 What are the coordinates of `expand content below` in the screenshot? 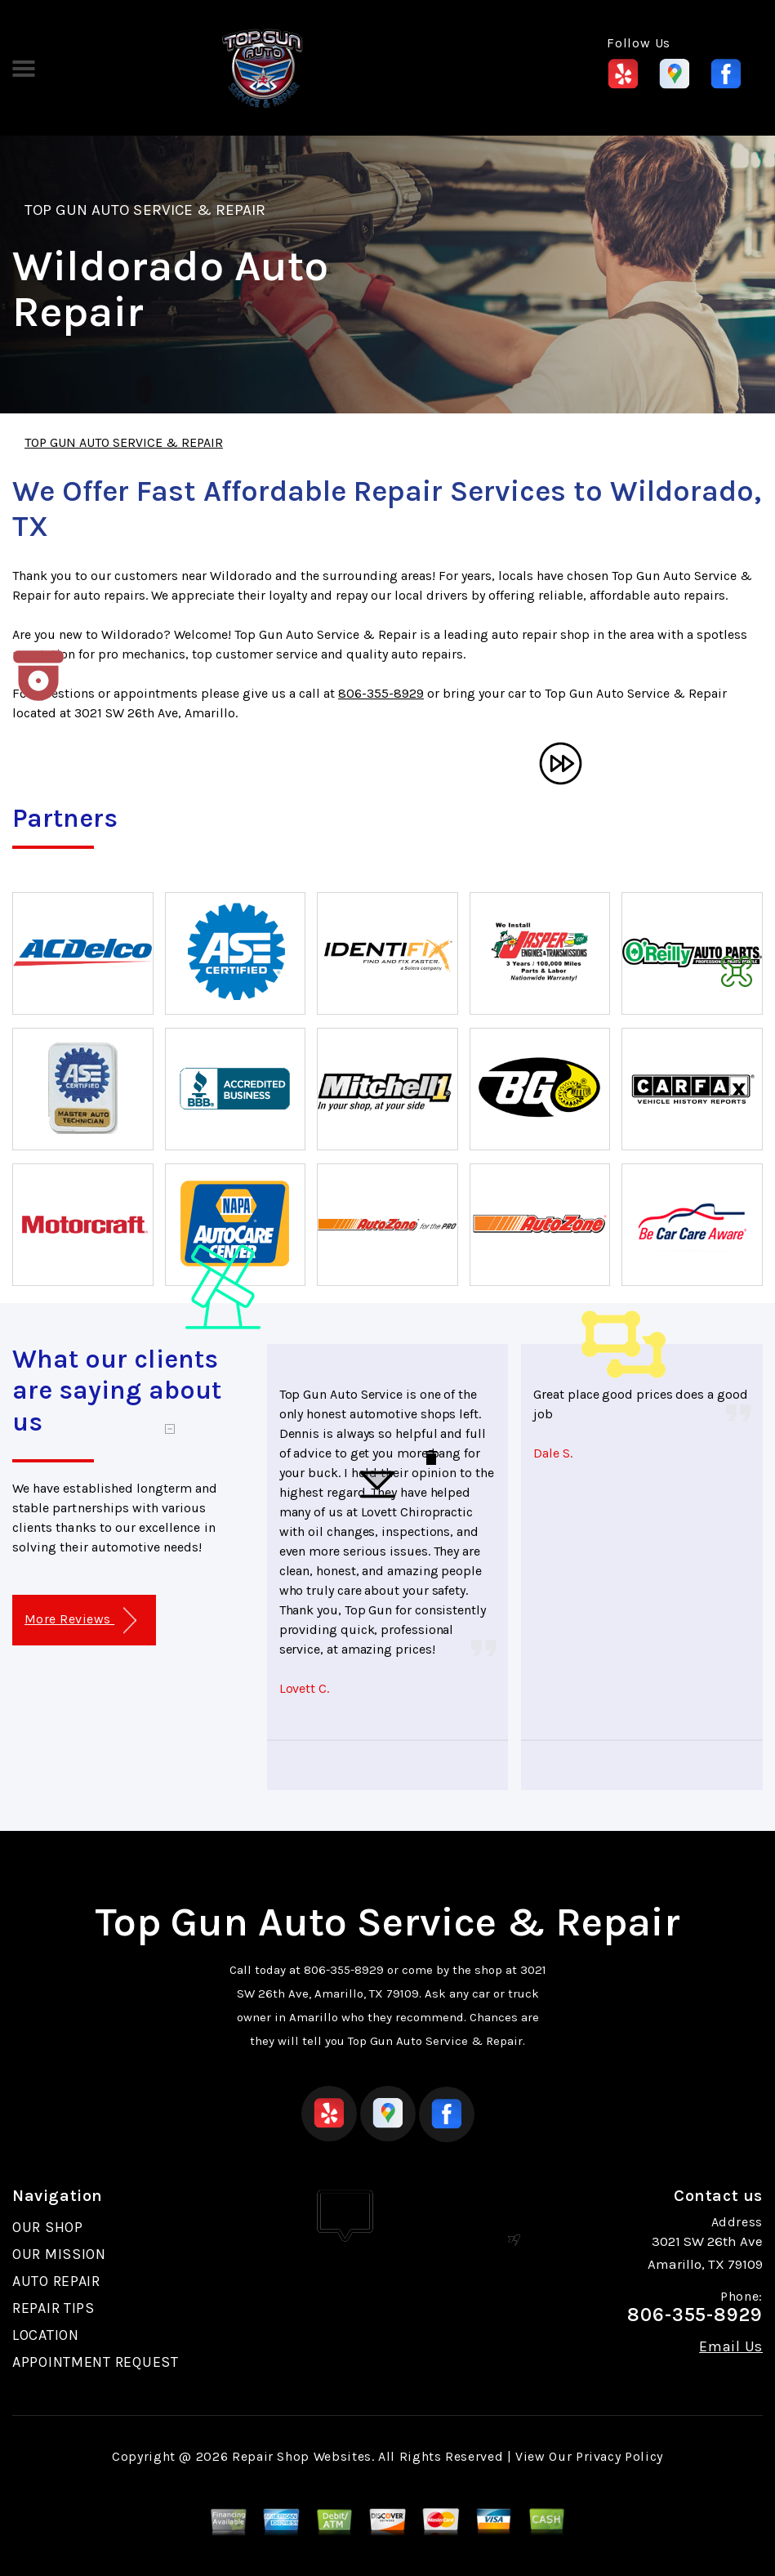 It's located at (377, 1484).